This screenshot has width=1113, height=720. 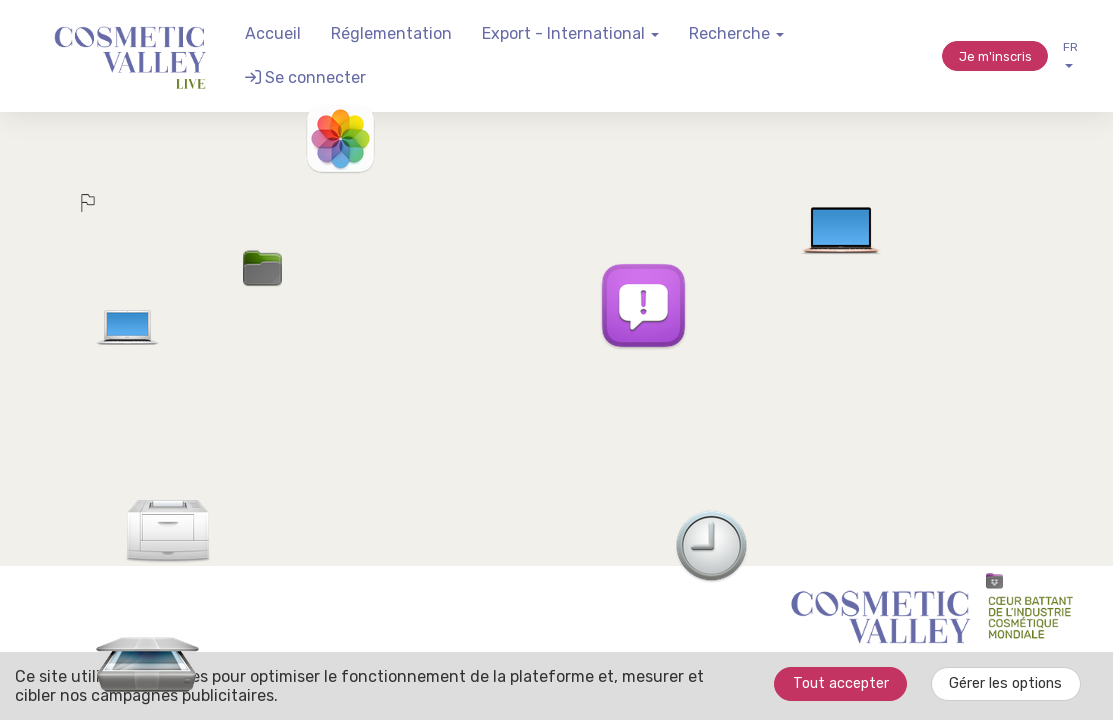 What do you see at coordinates (340, 138) in the screenshot?
I see `open the Photos app` at bounding box center [340, 138].